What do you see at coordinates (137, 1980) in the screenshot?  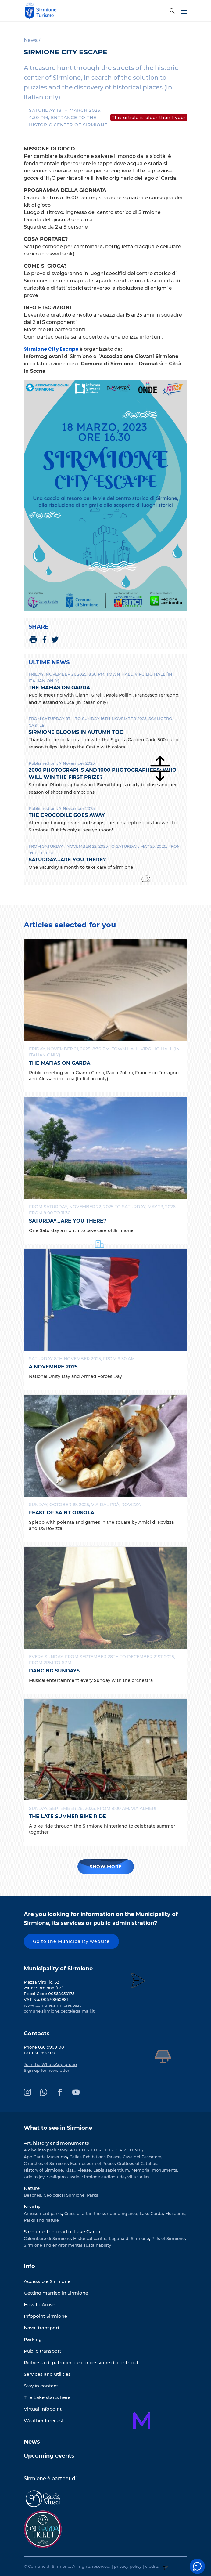 I see `send a message` at bounding box center [137, 1980].